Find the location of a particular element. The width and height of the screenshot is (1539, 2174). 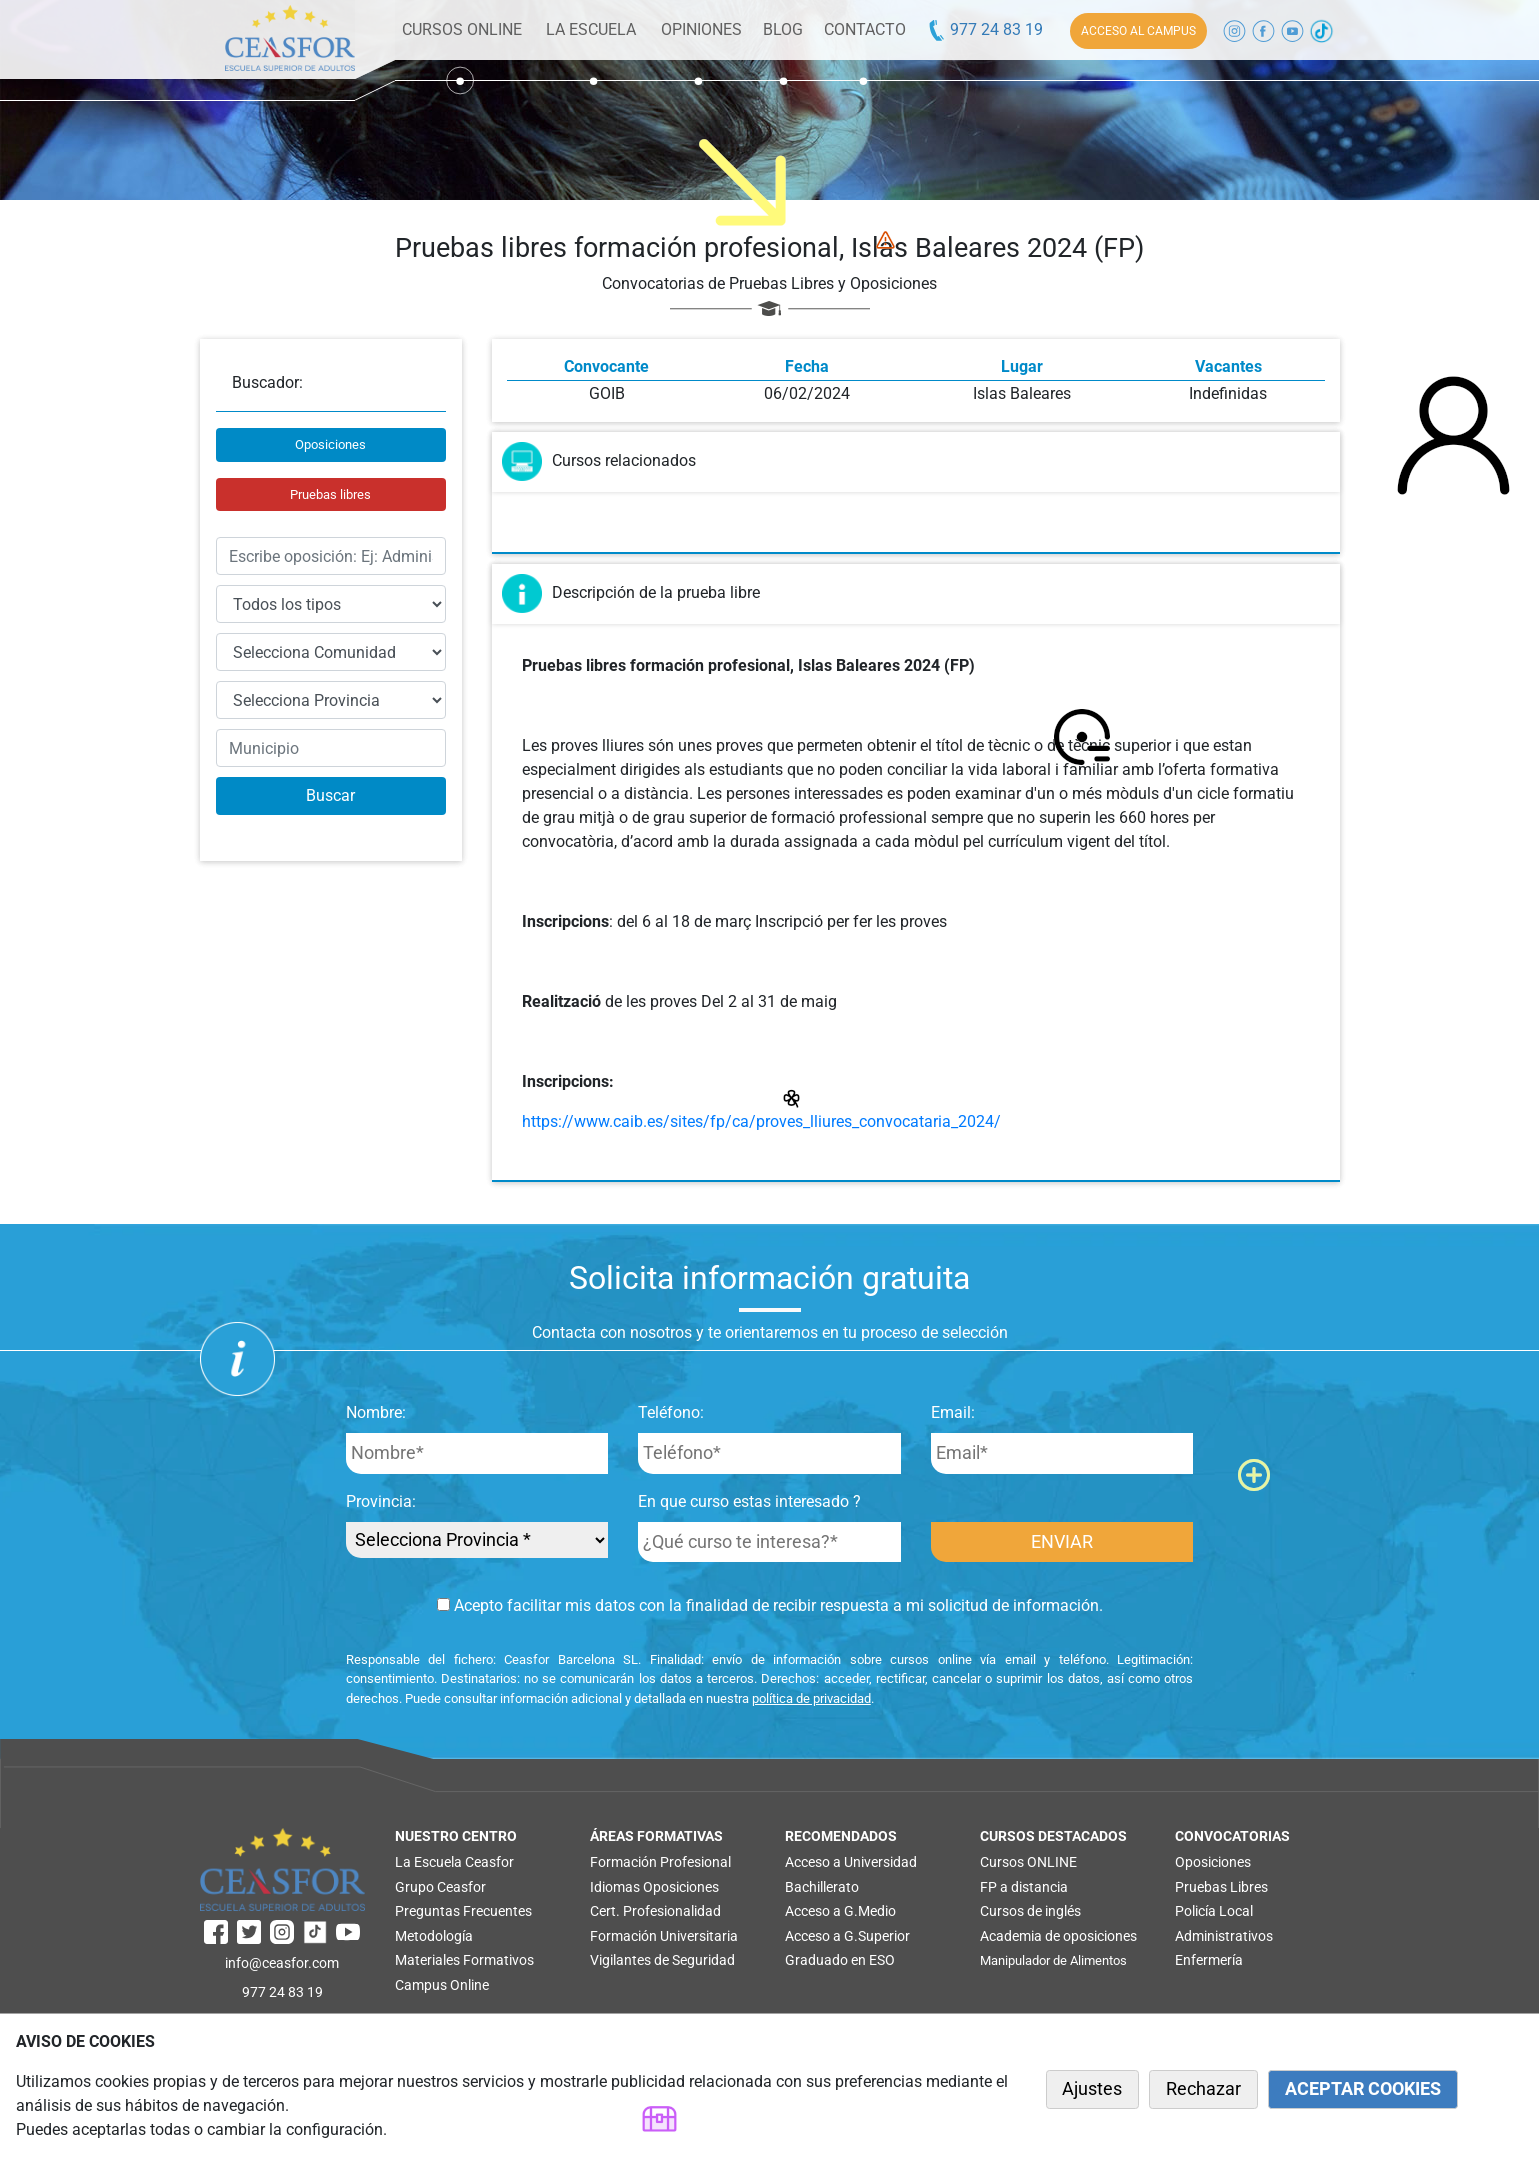

access your rewards or collectibles is located at coordinates (659, 2119).